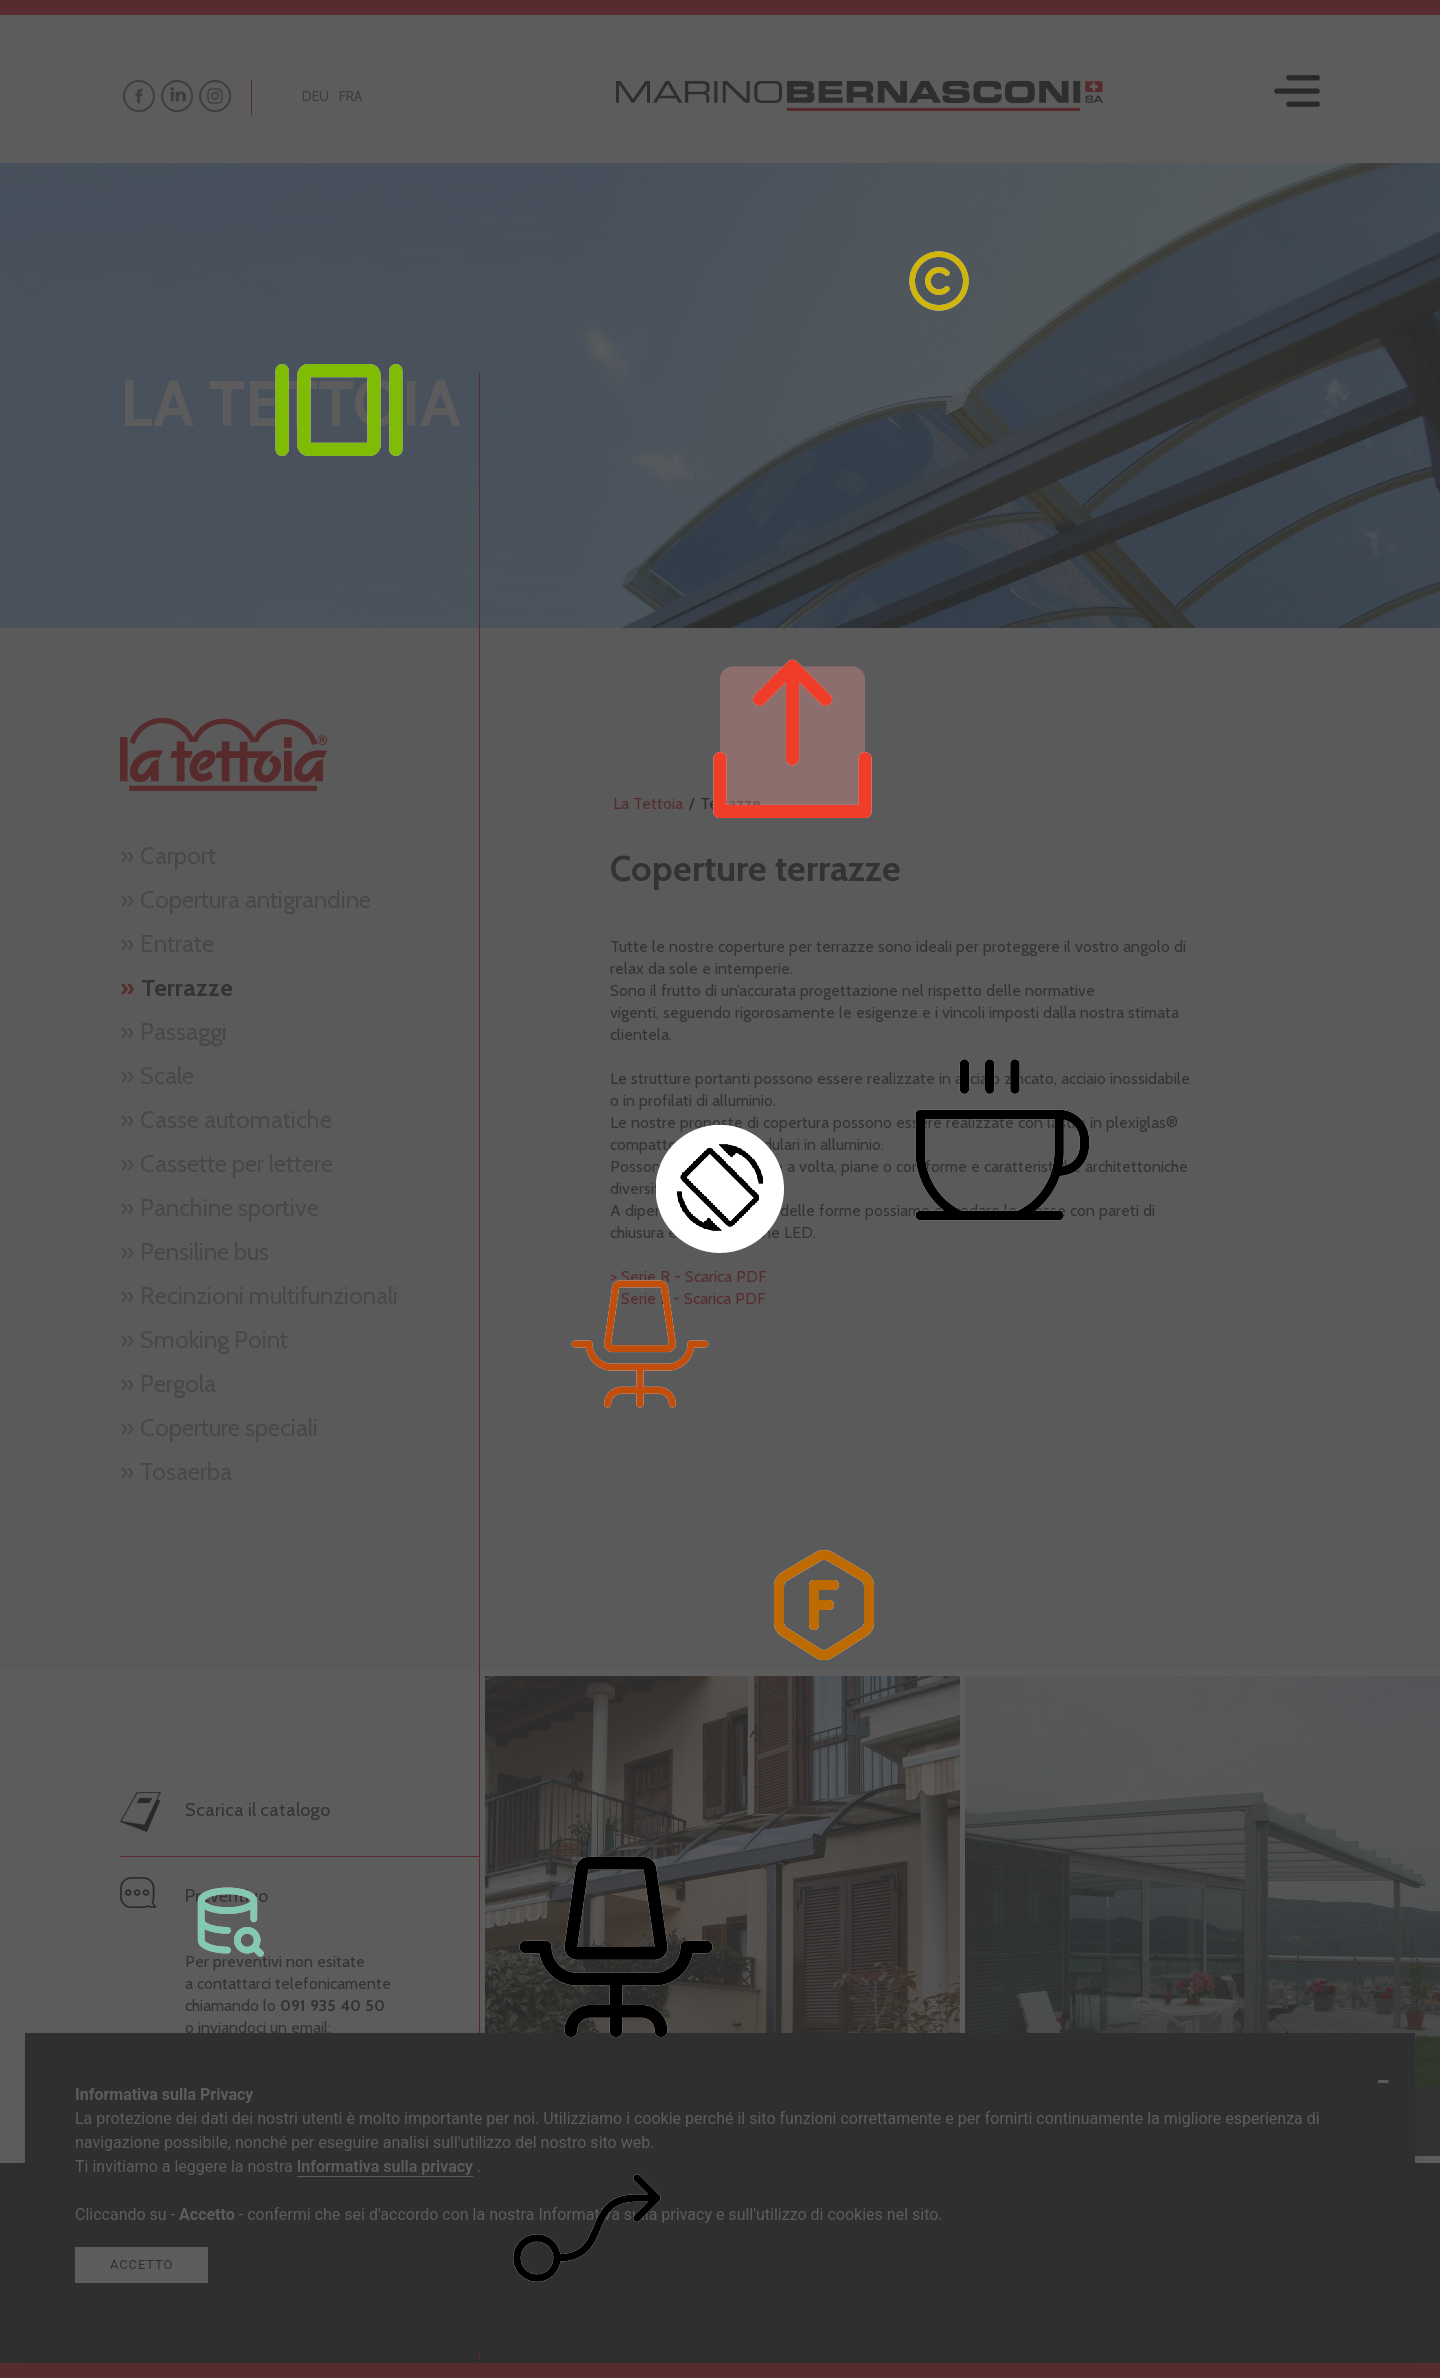 The height and width of the screenshot is (2378, 1440). Describe the element at coordinates (339, 410) in the screenshot. I see `start a slideshow presentation` at that location.